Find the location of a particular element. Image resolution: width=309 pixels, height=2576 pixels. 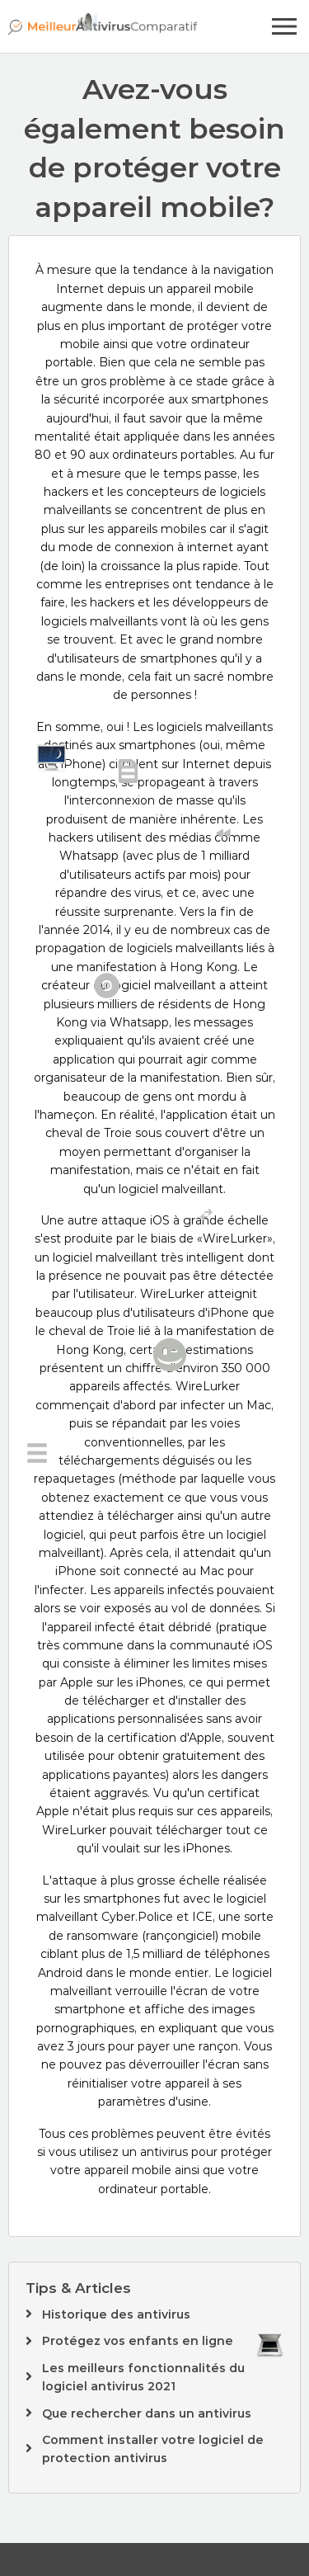

access scanner device settings is located at coordinates (270, 2346).